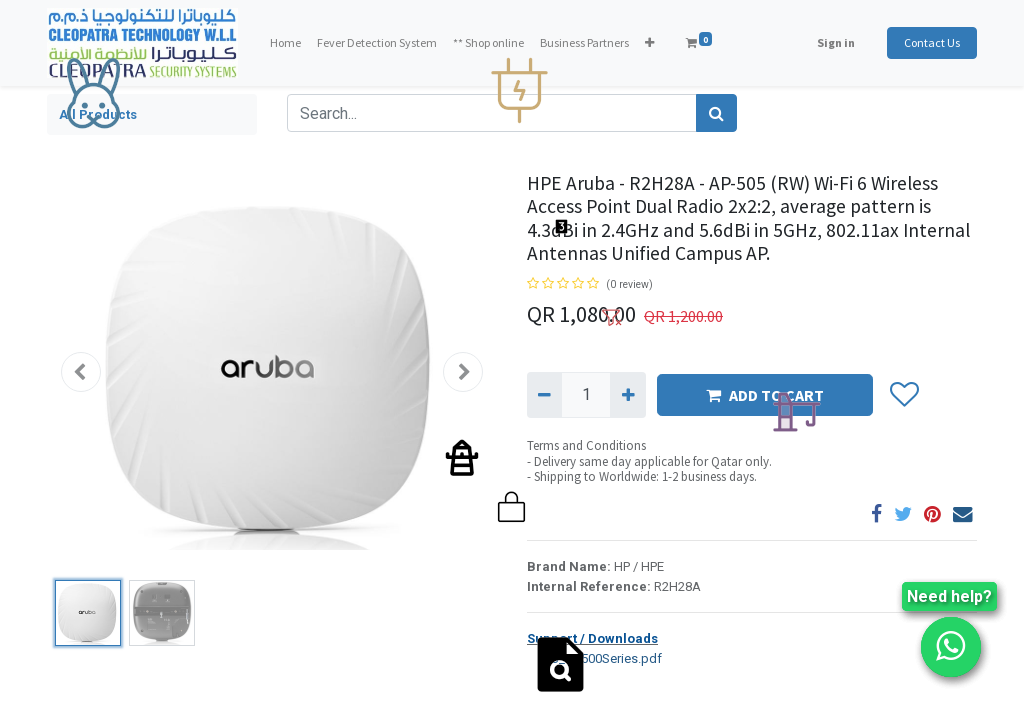  I want to click on construction or building in progress, so click(796, 412).